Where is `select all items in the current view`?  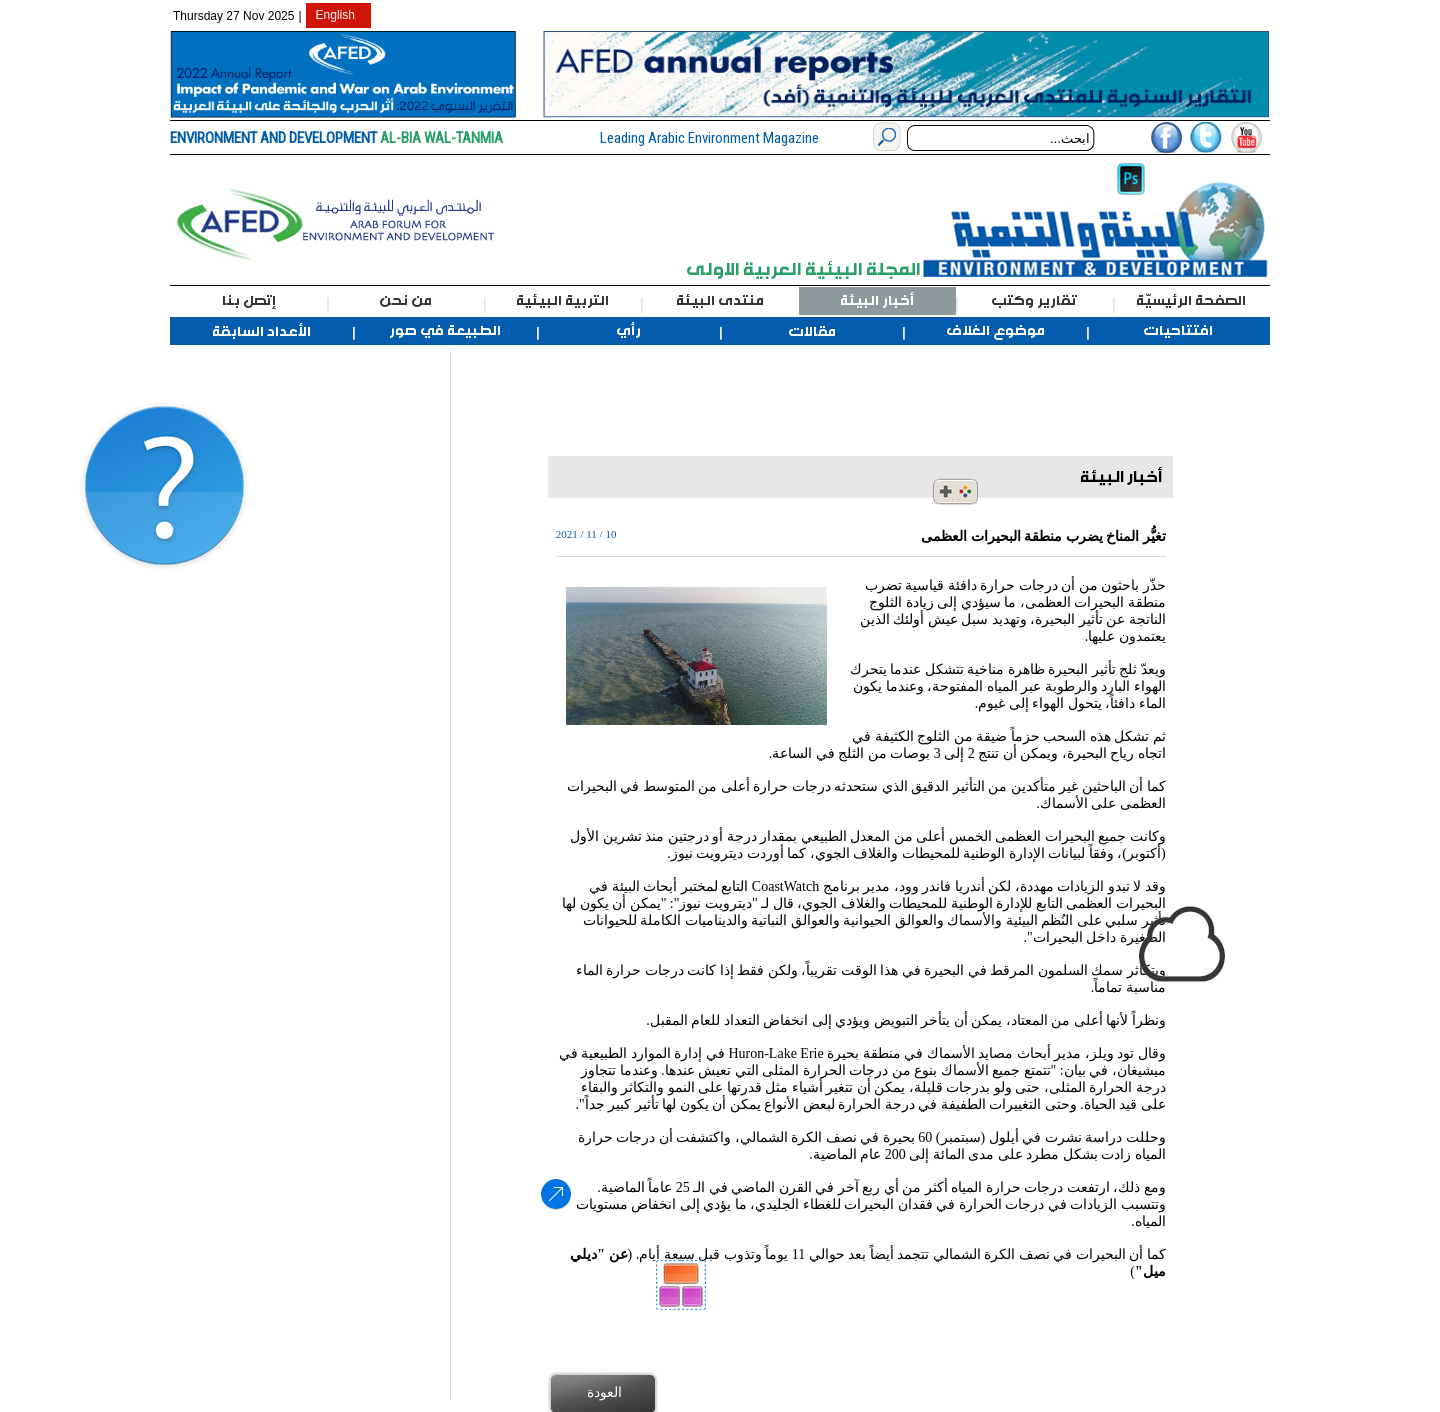
select all items in the current view is located at coordinates (681, 1285).